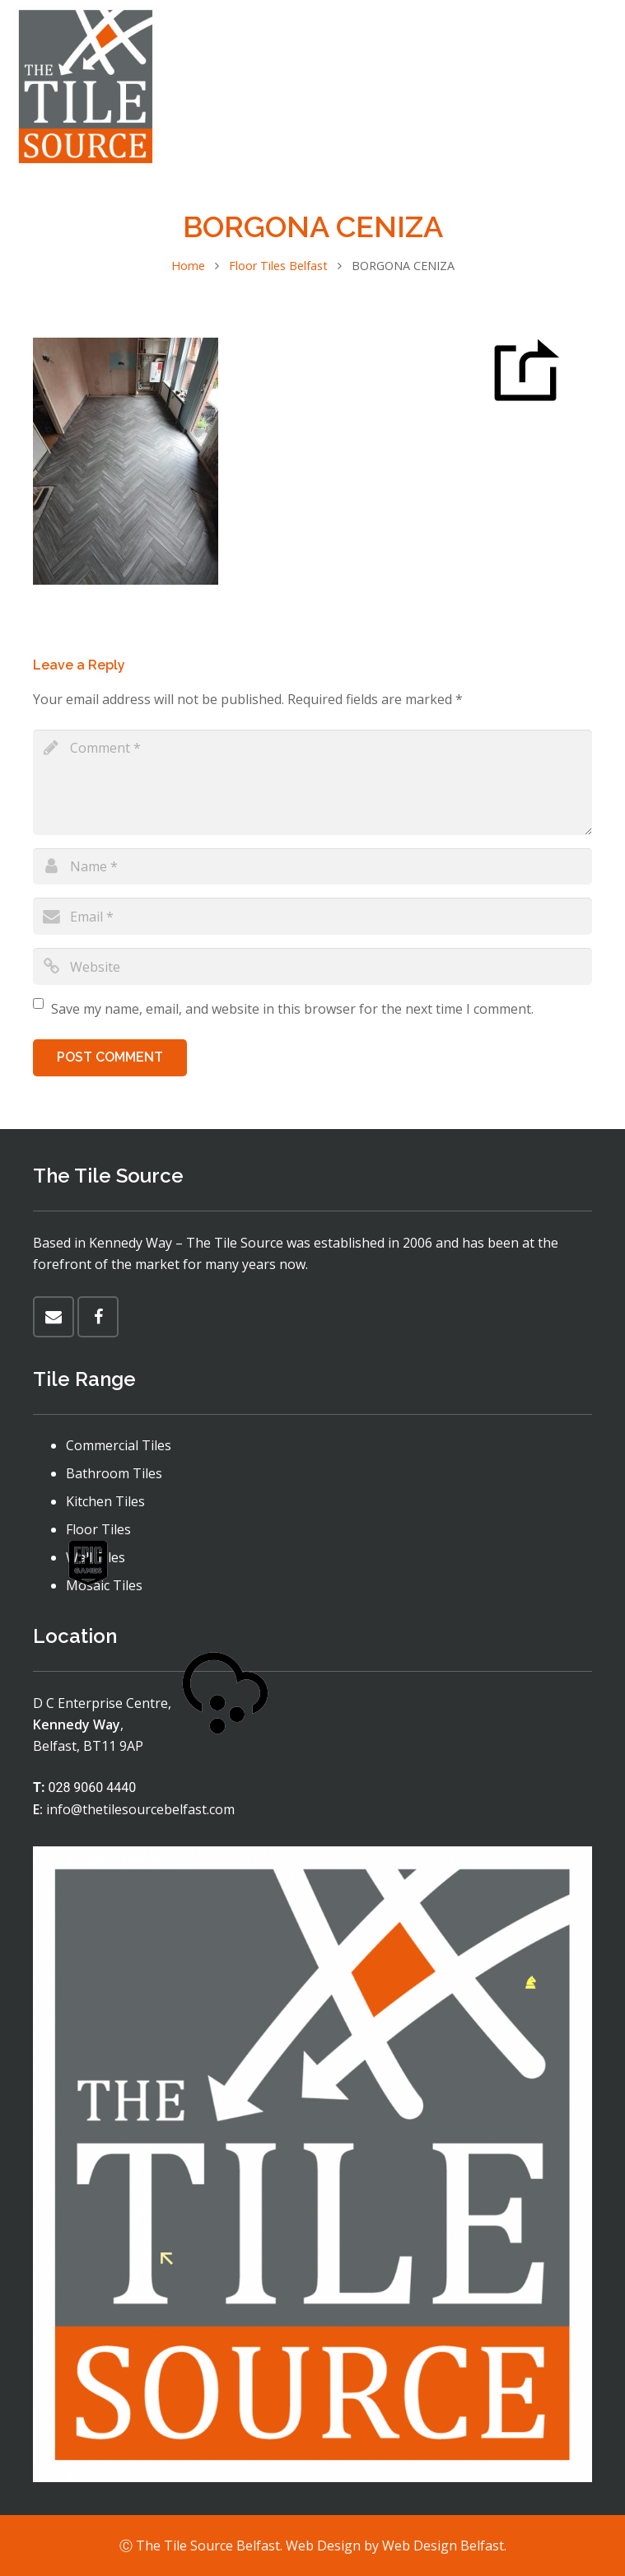  What do you see at coordinates (166, 2258) in the screenshot?
I see `navigate back and up in the interface` at bounding box center [166, 2258].